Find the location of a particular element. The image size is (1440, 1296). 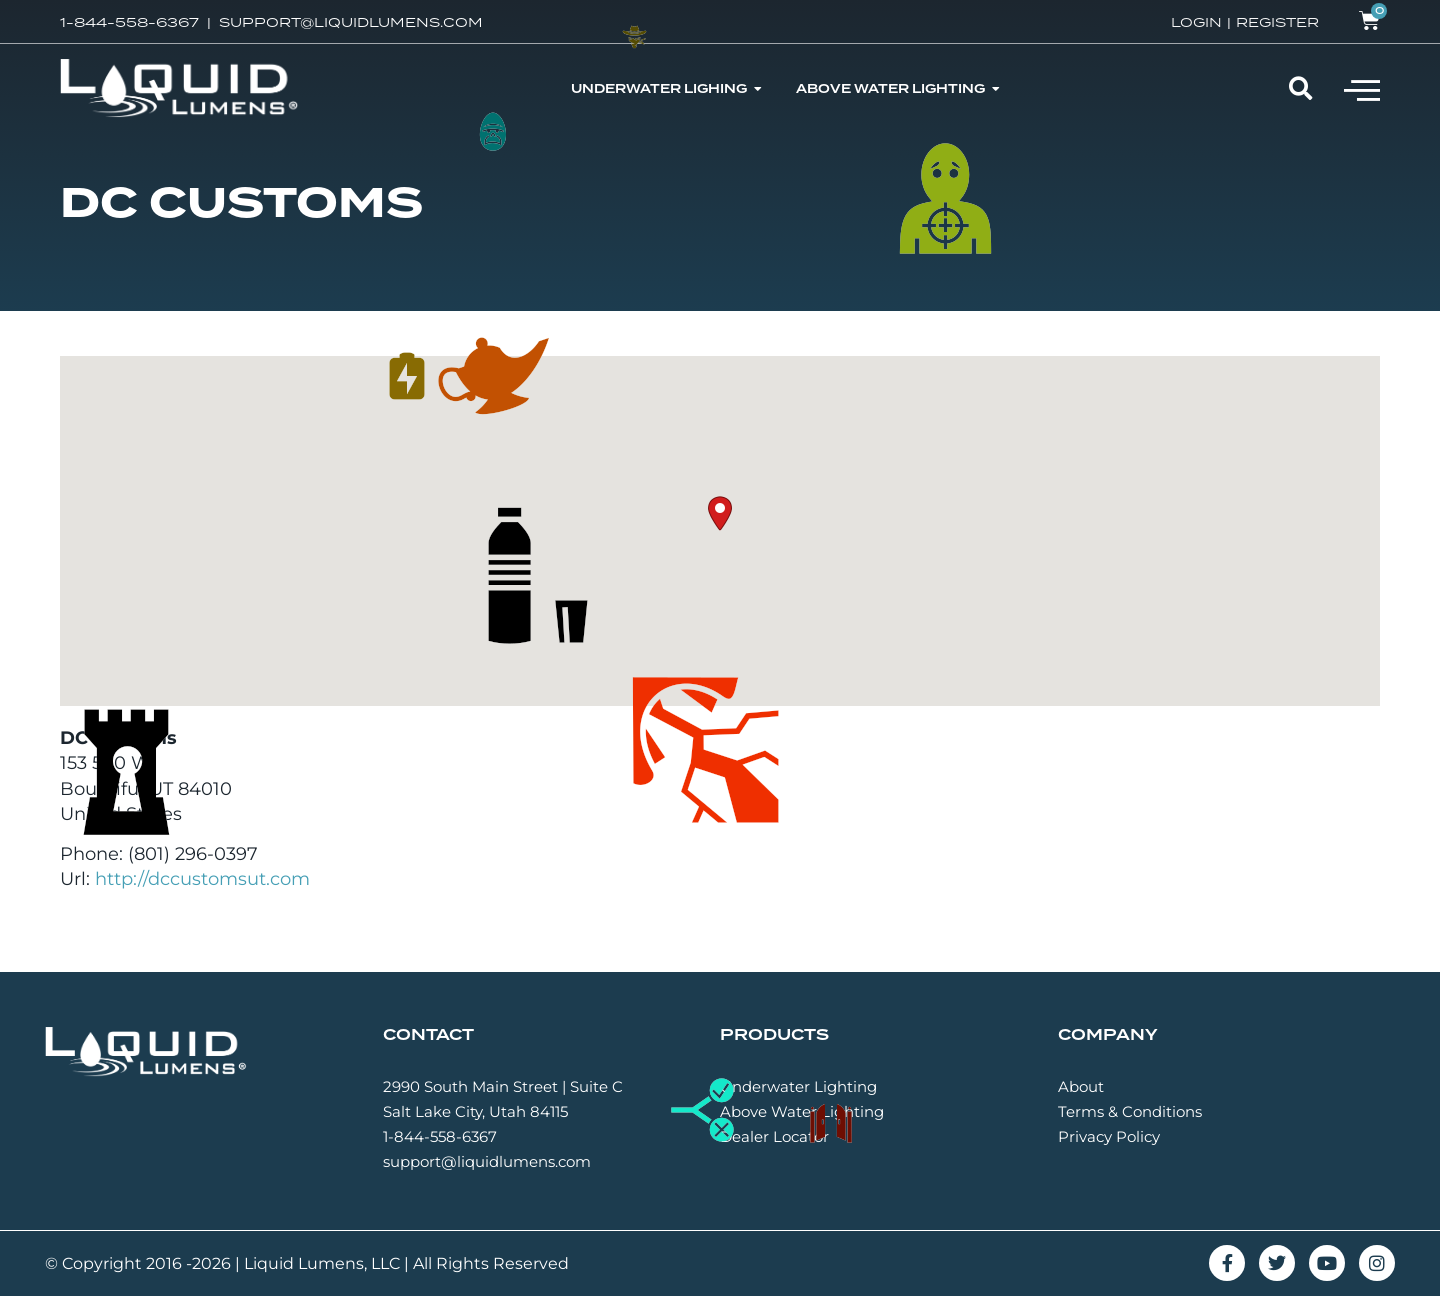

access a locked or secured game level is located at coordinates (125, 772).